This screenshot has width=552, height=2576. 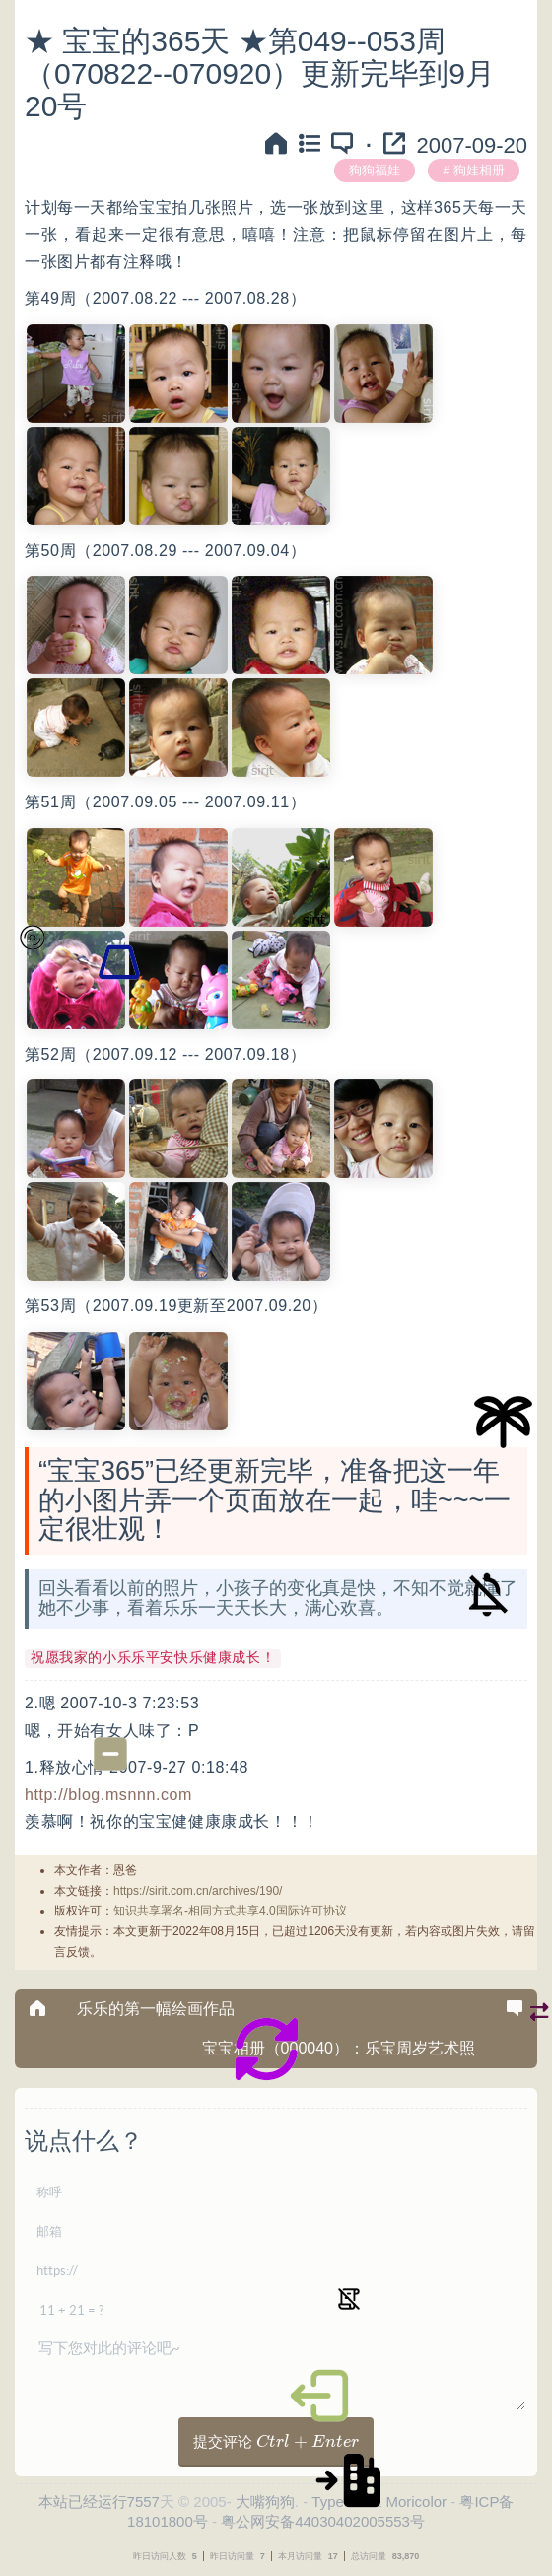 I want to click on remove an item from a list, so click(x=110, y=1754).